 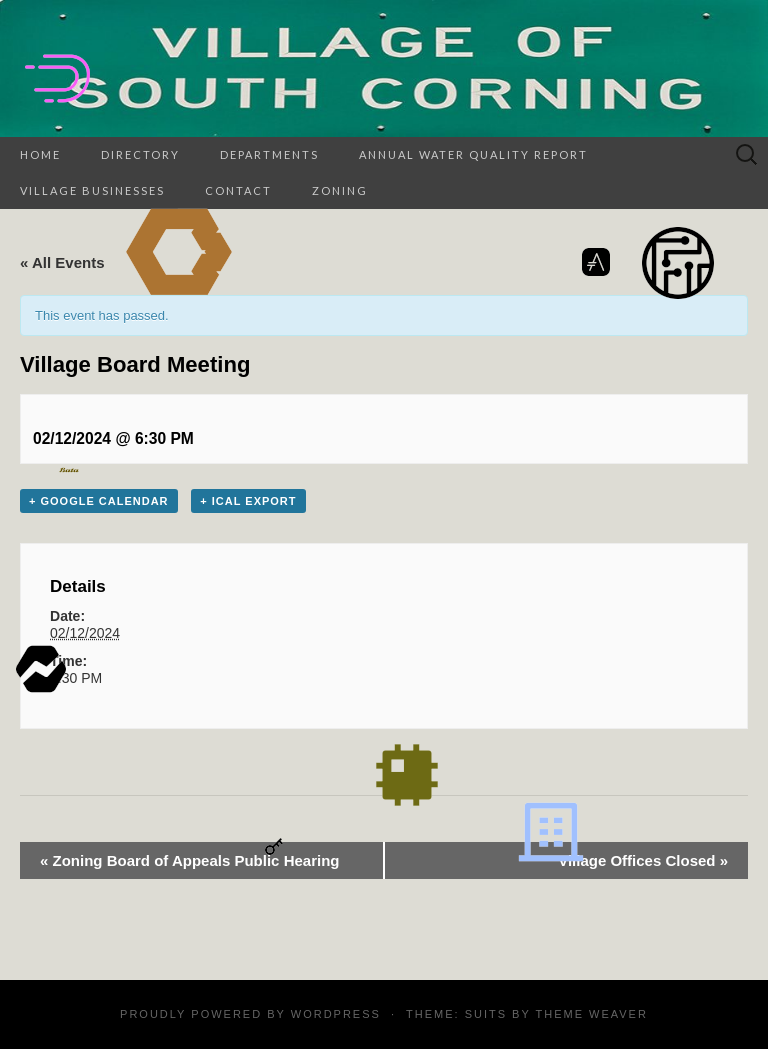 What do you see at coordinates (41, 669) in the screenshot?
I see `open Baremetrics dashboard` at bounding box center [41, 669].